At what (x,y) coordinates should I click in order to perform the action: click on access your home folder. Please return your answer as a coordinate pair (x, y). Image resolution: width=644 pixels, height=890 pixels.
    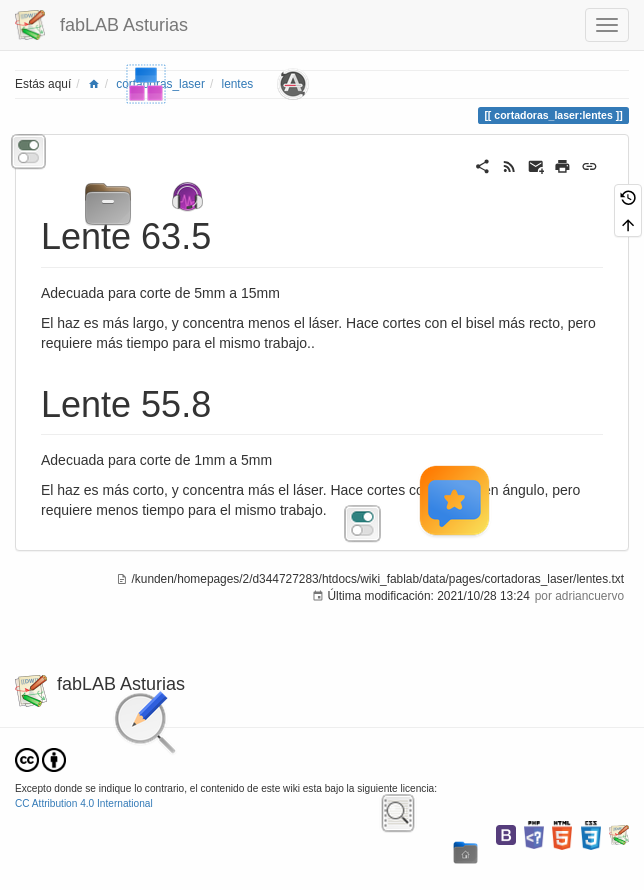
    Looking at the image, I should click on (465, 852).